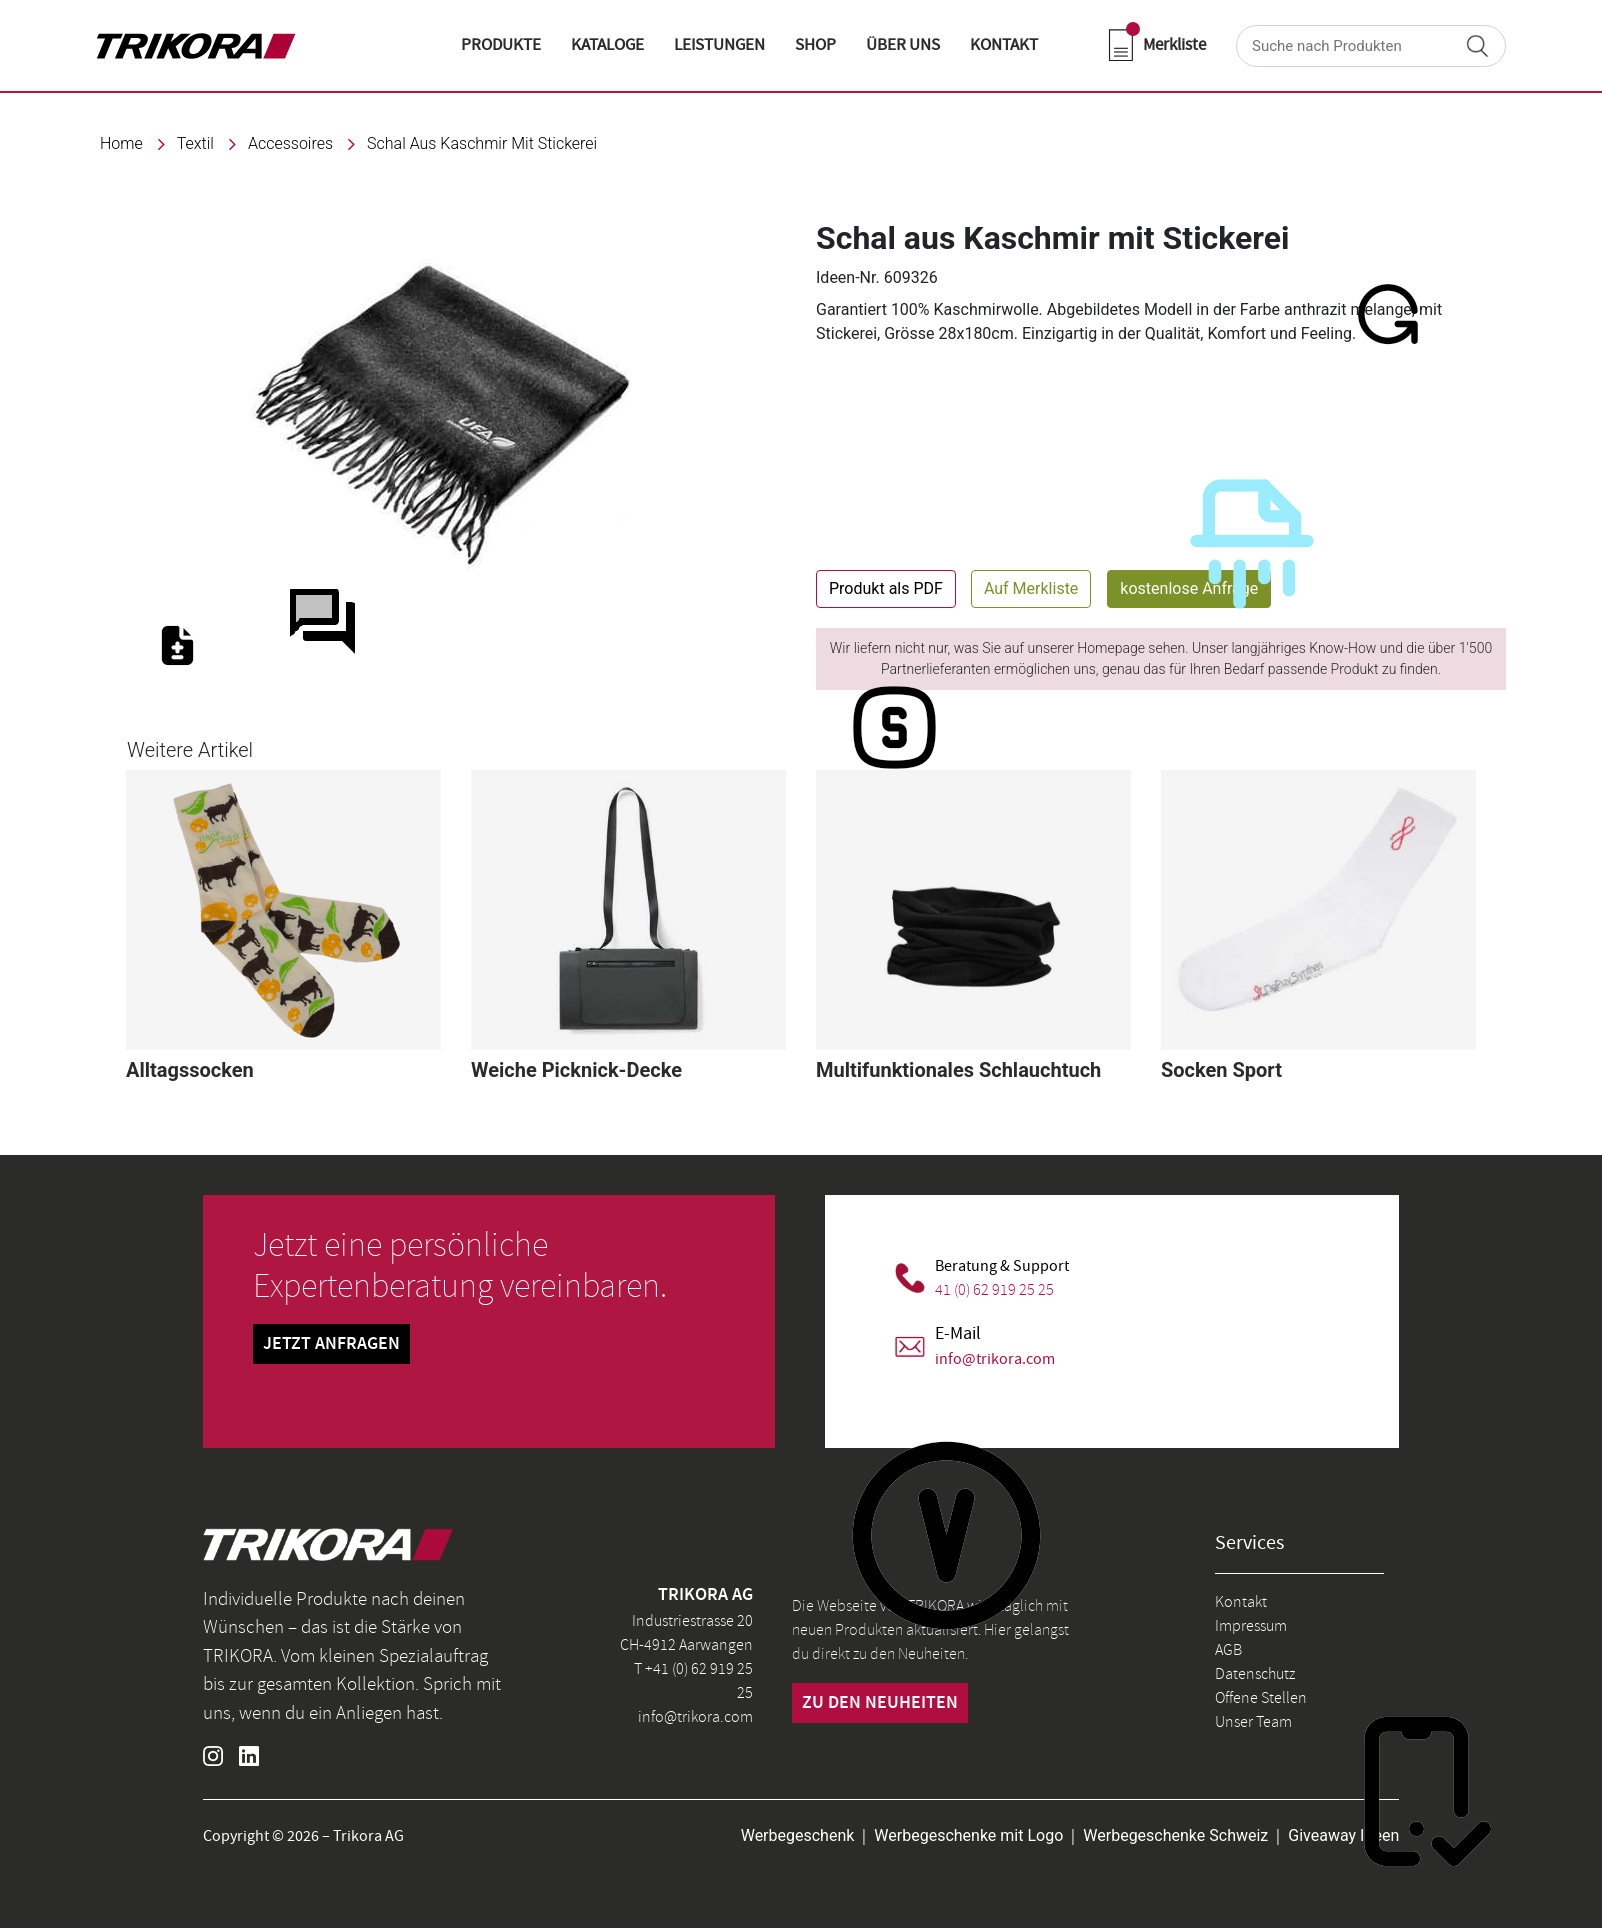 The height and width of the screenshot is (1928, 1602). What do you see at coordinates (946, 1535) in the screenshot?
I see `indicates a verified status or account` at bounding box center [946, 1535].